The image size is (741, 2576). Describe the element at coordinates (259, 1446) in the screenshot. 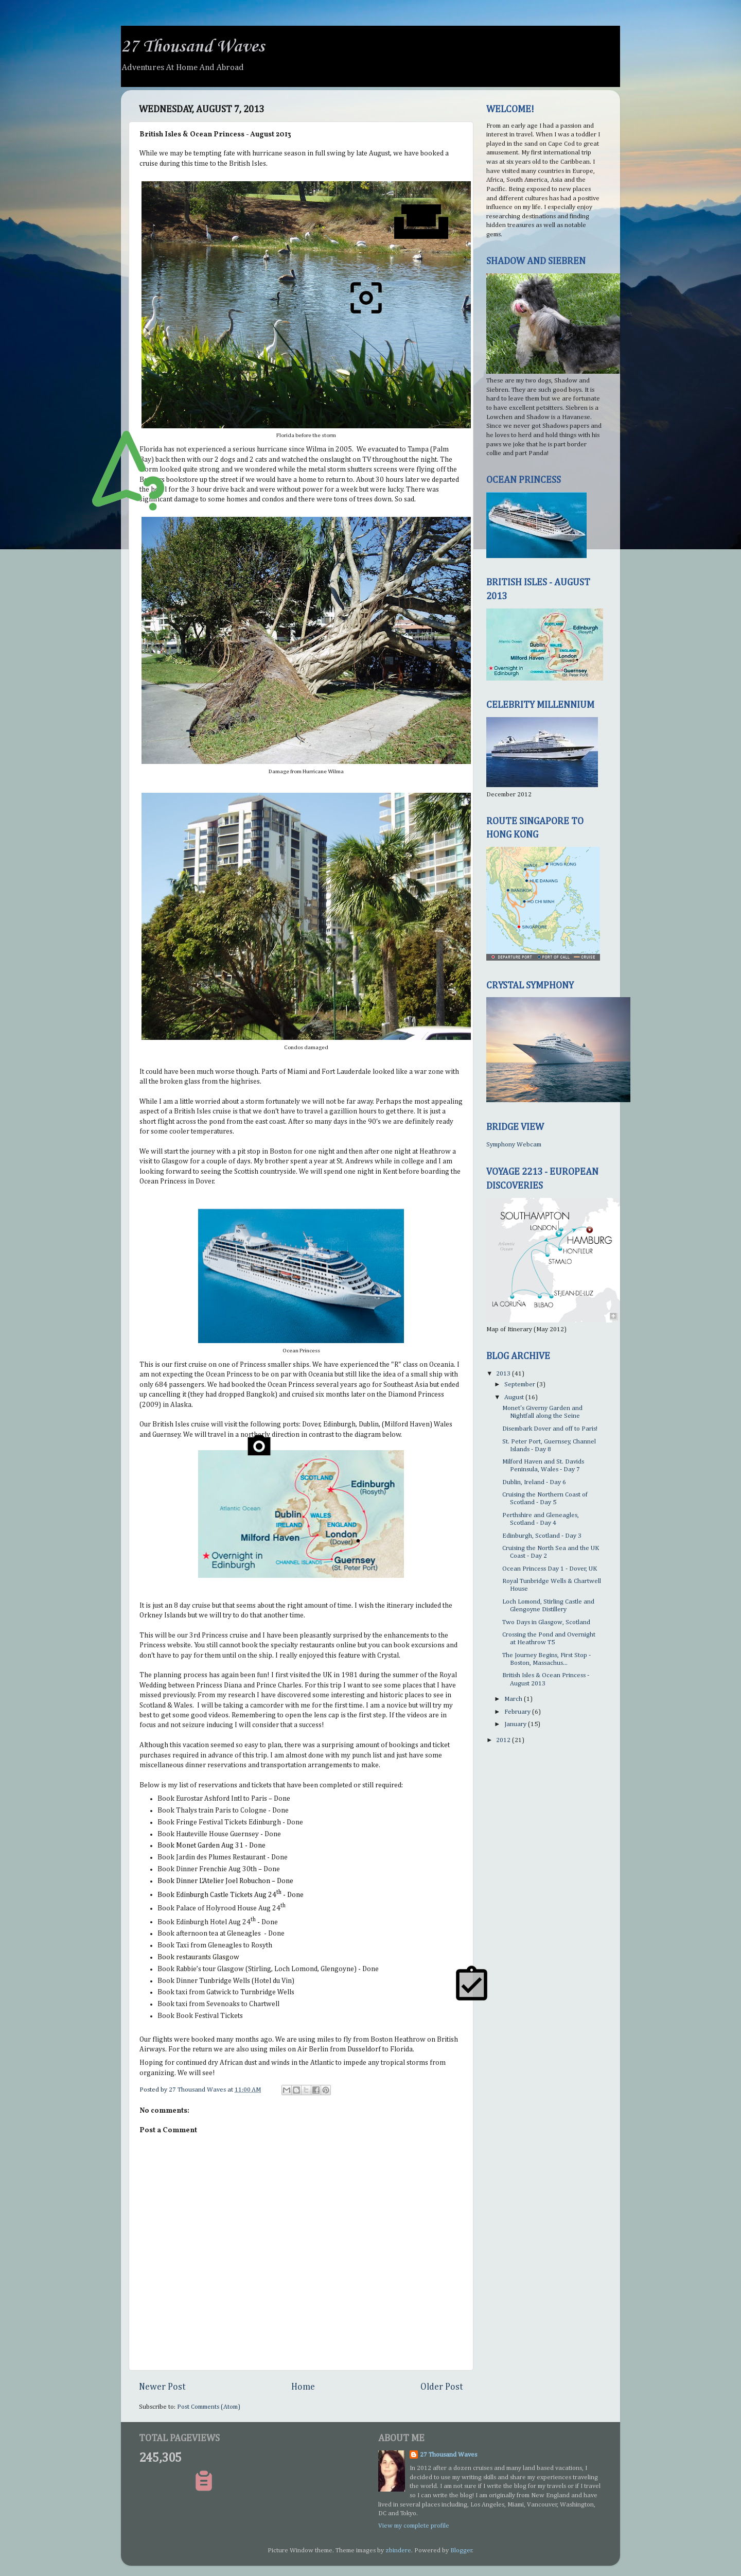

I see `take a photo` at that location.